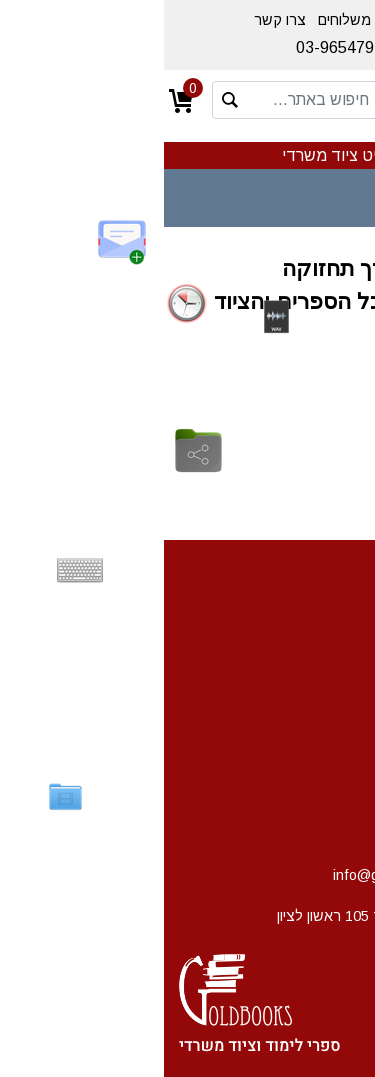 Image resolution: width=375 pixels, height=1077 pixels. What do you see at coordinates (276, 317) in the screenshot?
I see `a WAV audio file in GarageBand or Logic Pro` at bounding box center [276, 317].